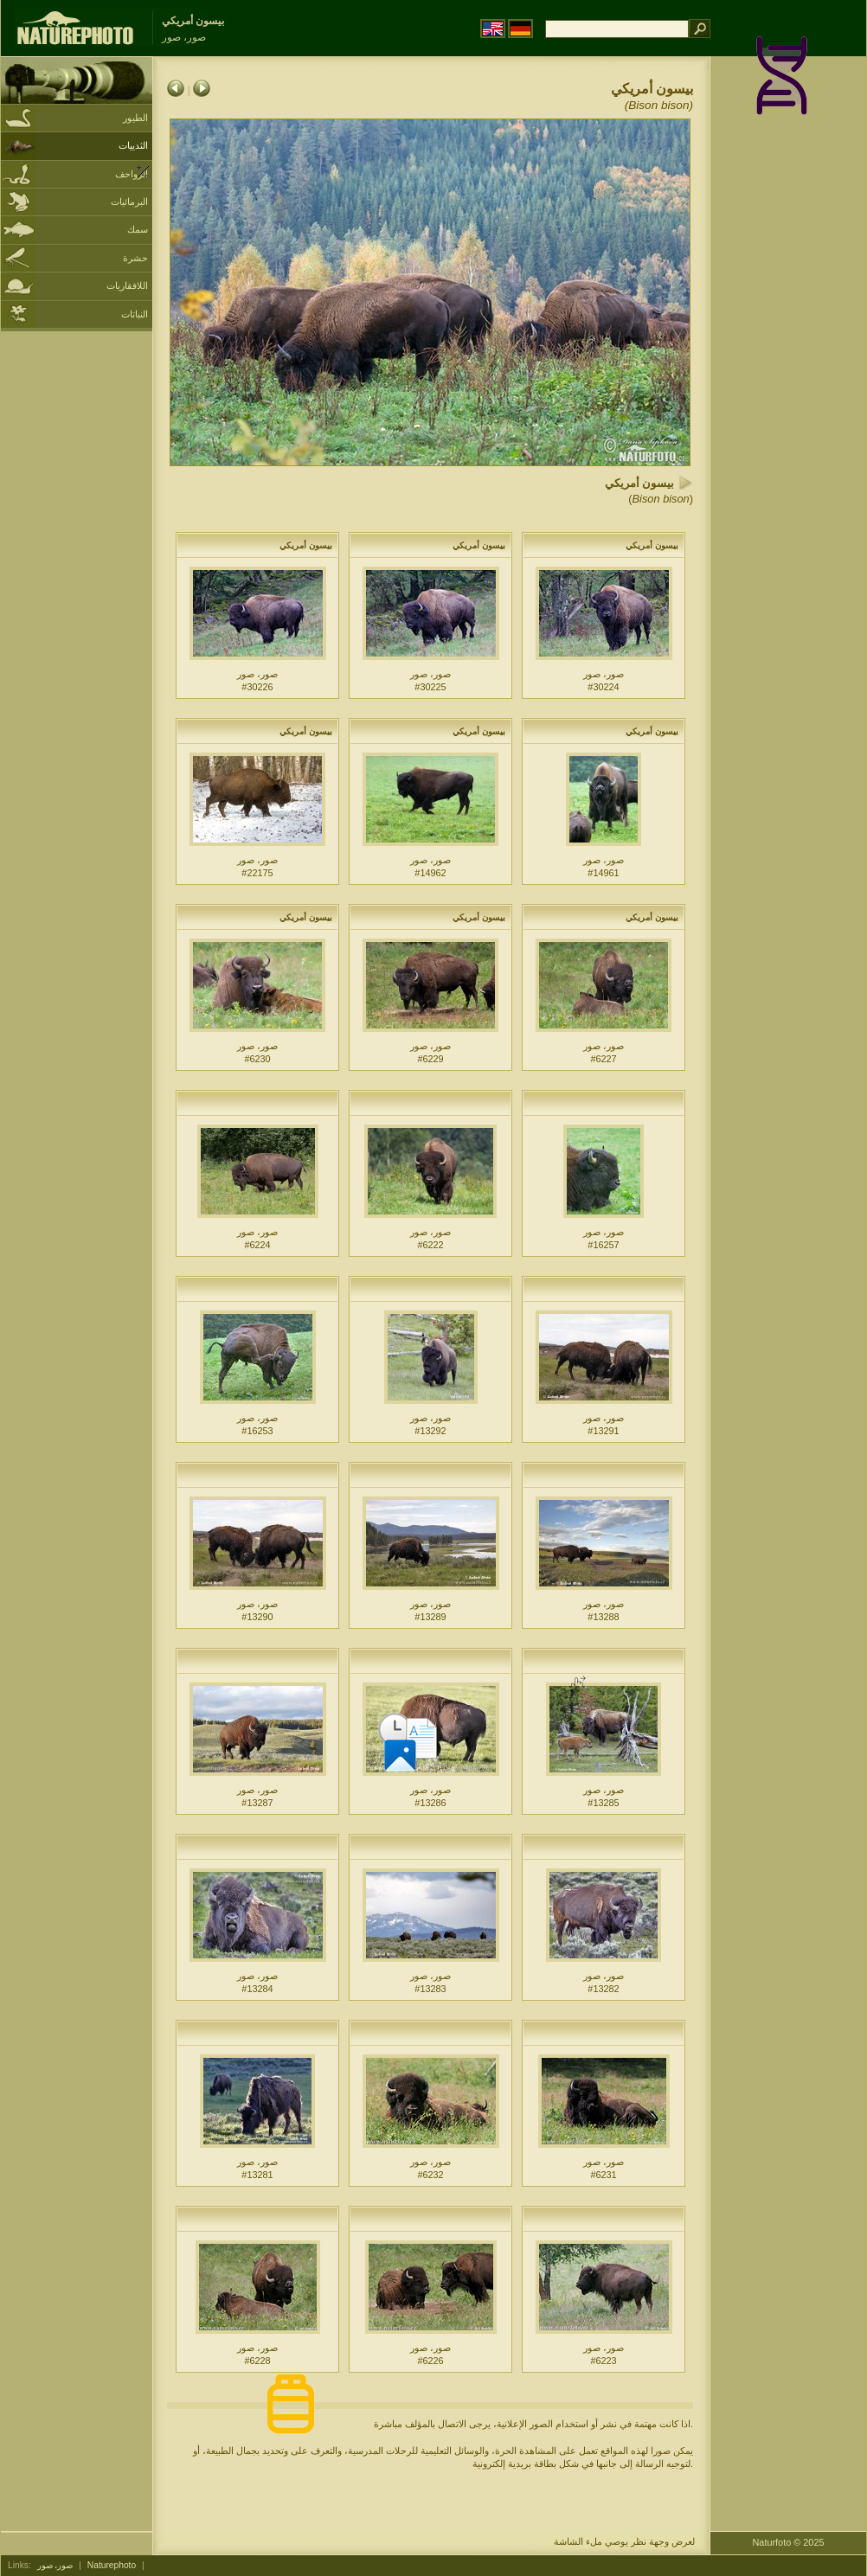 Image resolution: width=867 pixels, height=2576 pixels. I want to click on view or manage stored items, so click(291, 2404).